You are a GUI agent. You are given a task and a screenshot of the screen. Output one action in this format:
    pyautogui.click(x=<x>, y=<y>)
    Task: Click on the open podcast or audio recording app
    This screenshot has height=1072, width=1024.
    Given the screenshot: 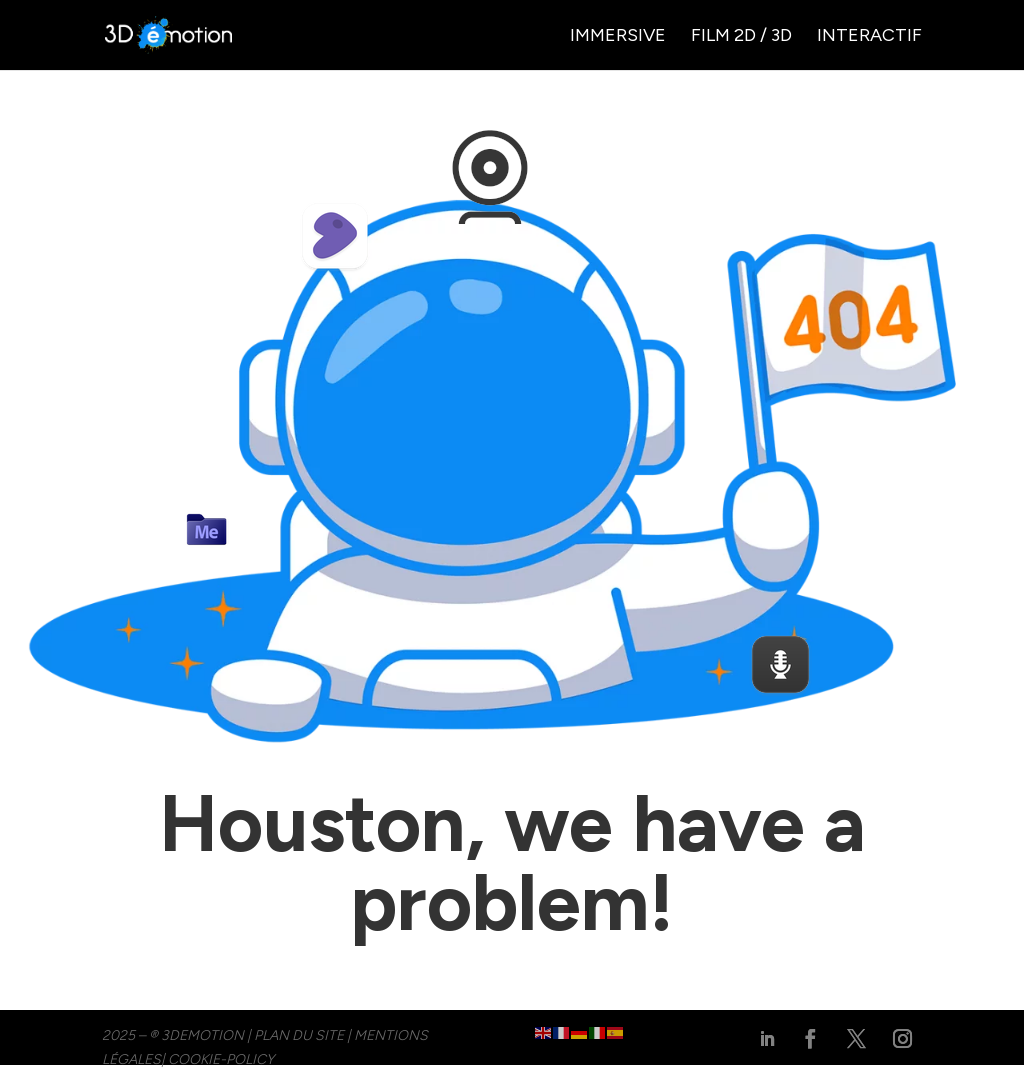 What is the action you would take?
    pyautogui.click(x=780, y=665)
    